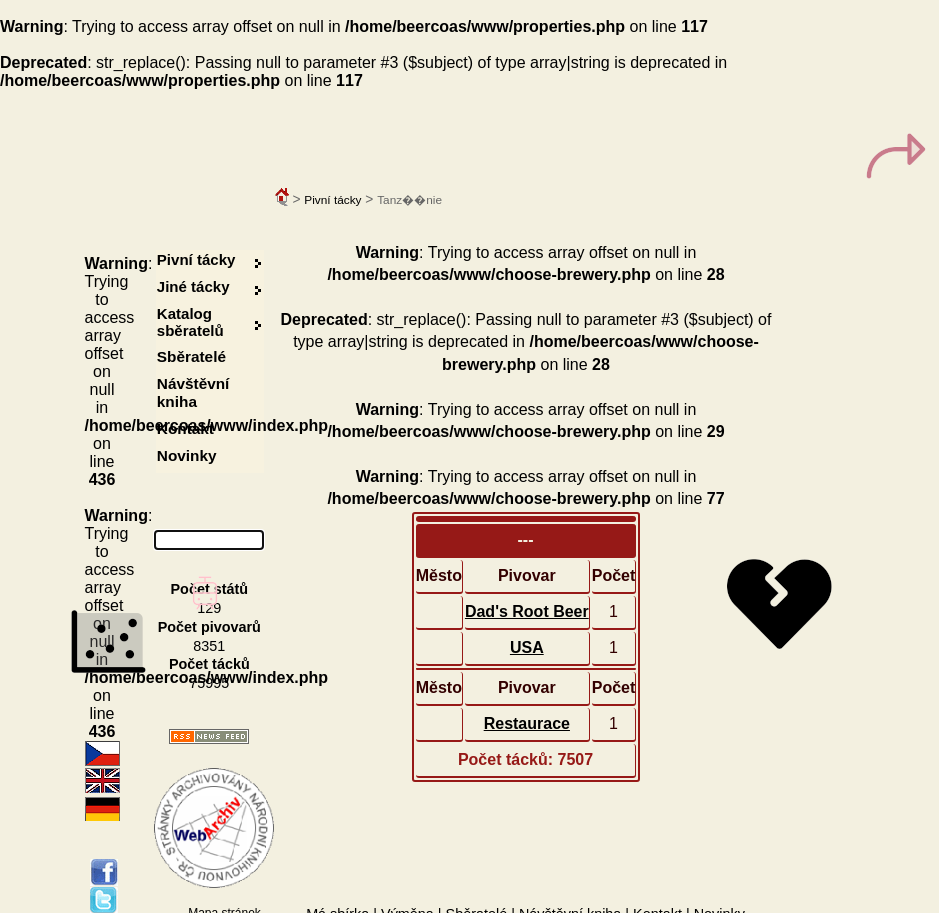  What do you see at coordinates (108, 641) in the screenshot?
I see `view scatter plot data visualization` at bounding box center [108, 641].